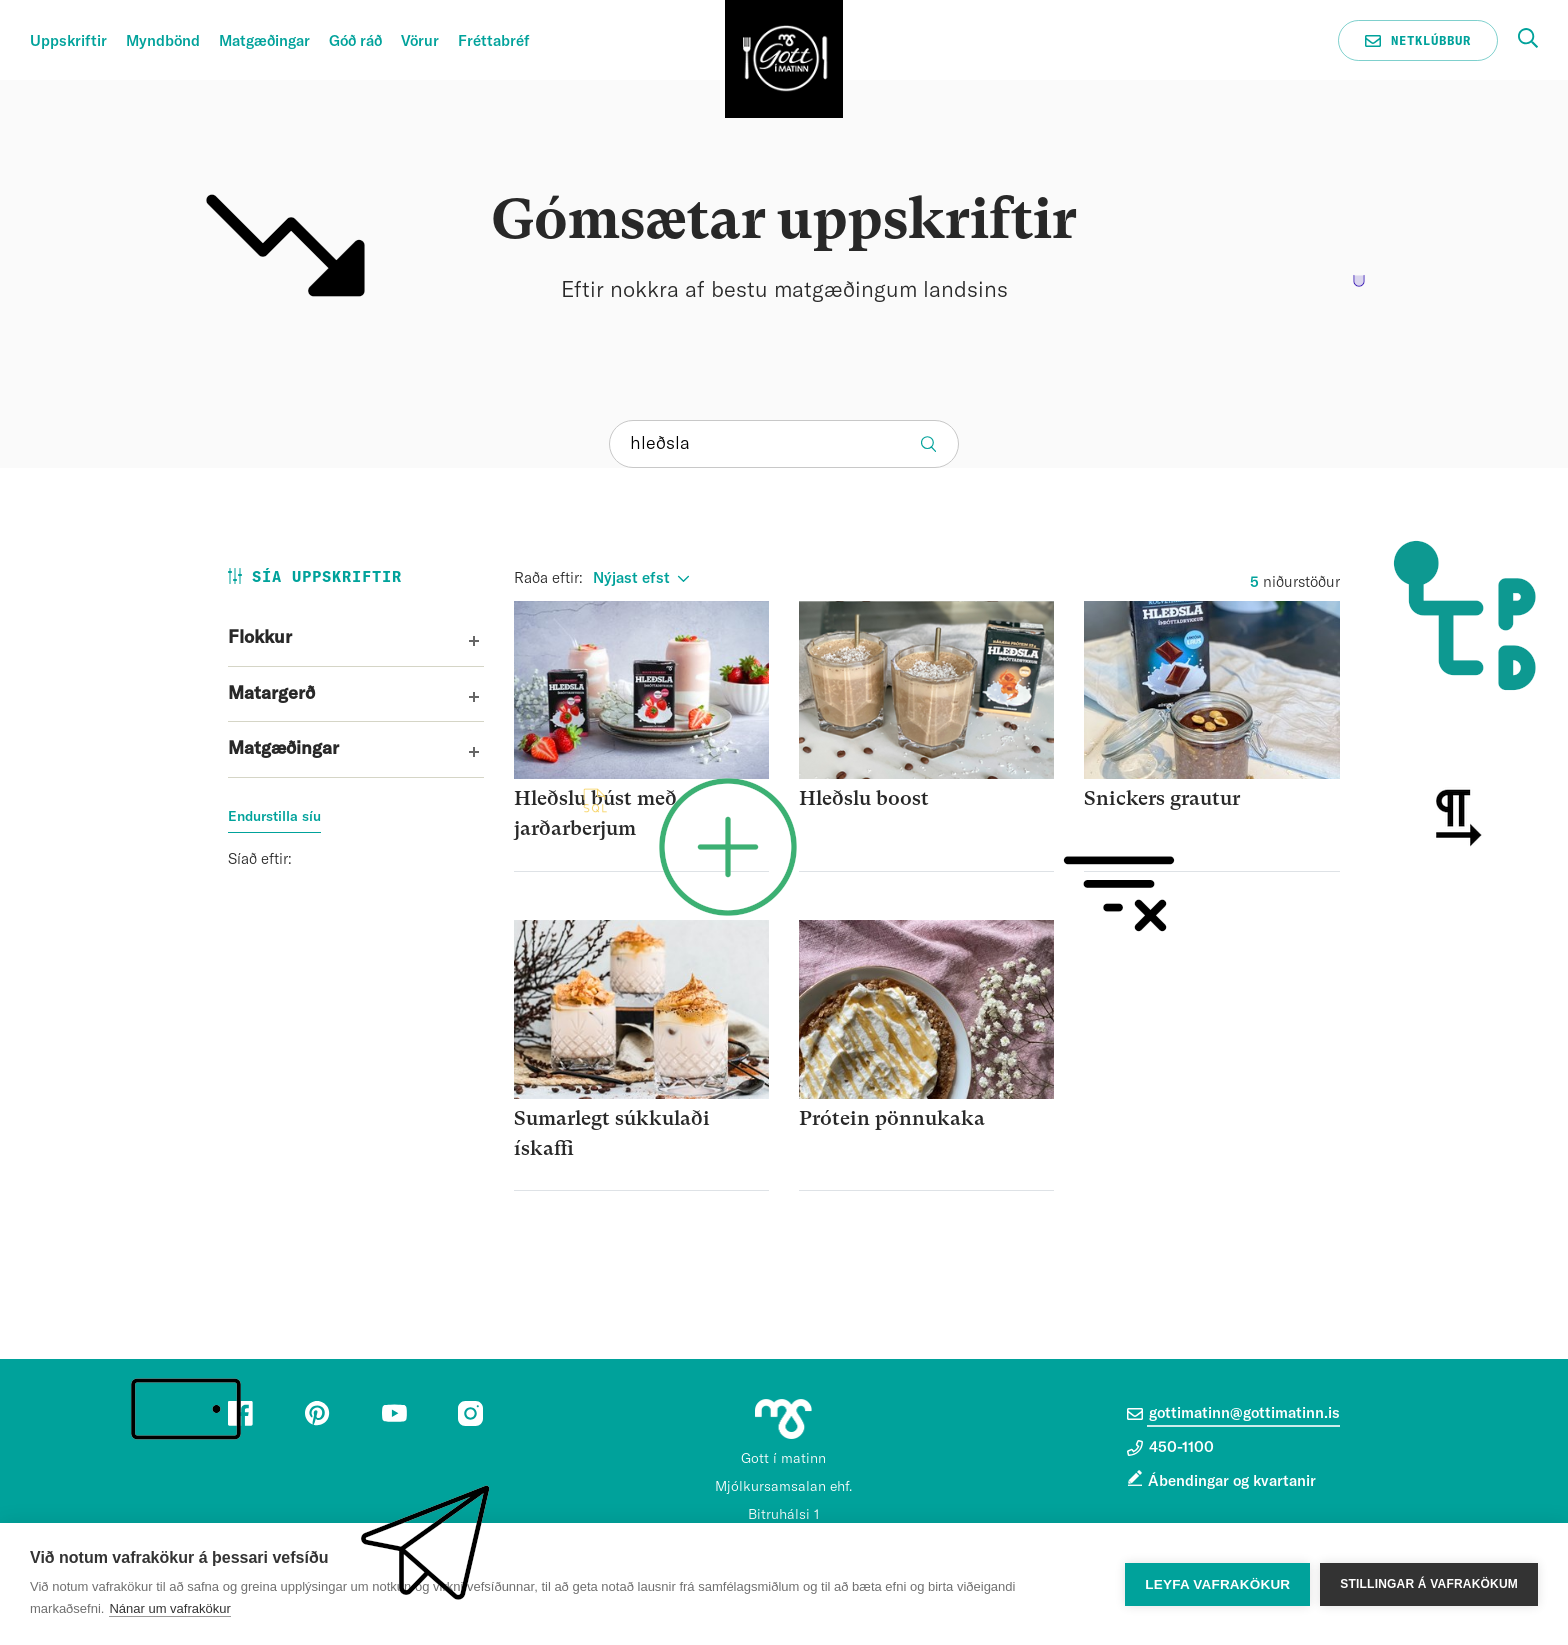  What do you see at coordinates (186, 1409) in the screenshot?
I see `access storage or disk management` at bounding box center [186, 1409].